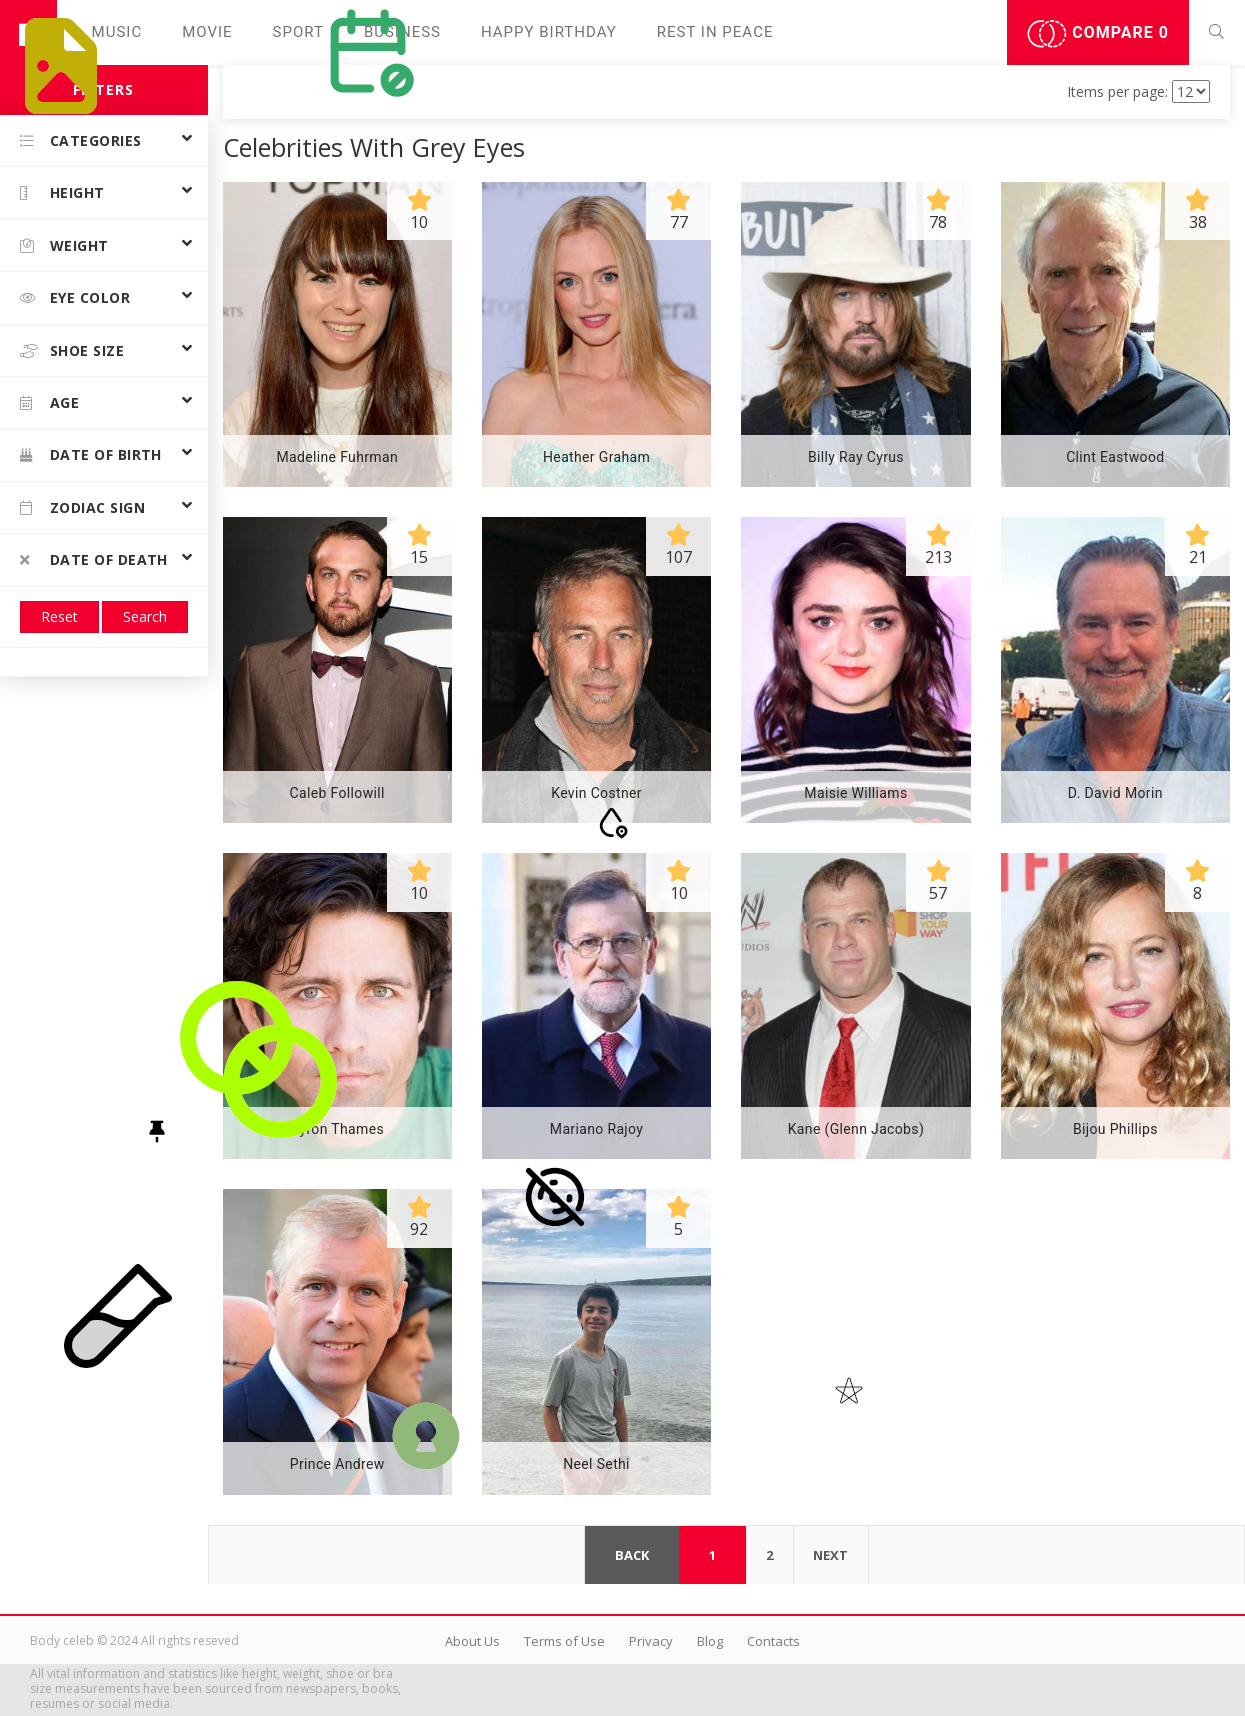  I want to click on cancel a scheduled event, so click(368, 51).